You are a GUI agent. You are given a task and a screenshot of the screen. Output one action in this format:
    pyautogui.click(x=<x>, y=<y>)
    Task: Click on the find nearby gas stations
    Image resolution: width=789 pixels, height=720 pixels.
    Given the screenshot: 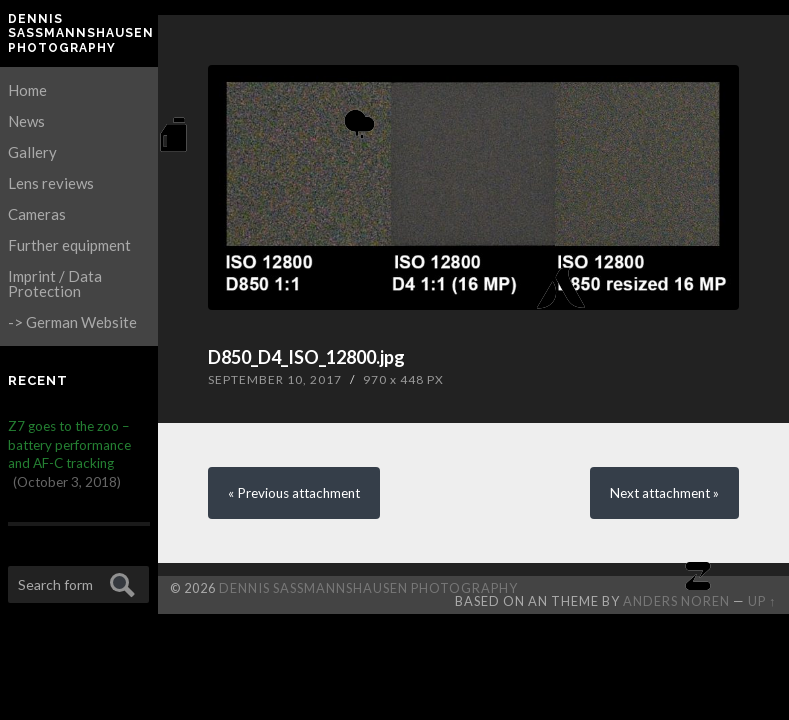 What is the action you would take?
    pyautogui.click(x=173, y=135)
    